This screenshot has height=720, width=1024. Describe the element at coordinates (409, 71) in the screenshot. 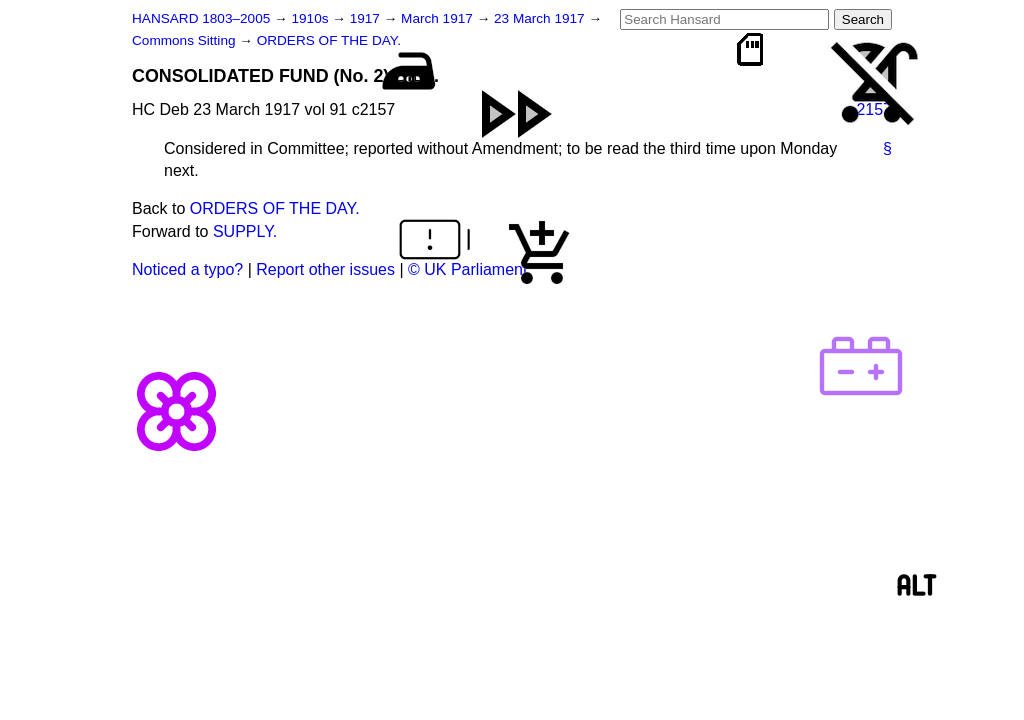

I see `select ironing or steam press setting` at that location.